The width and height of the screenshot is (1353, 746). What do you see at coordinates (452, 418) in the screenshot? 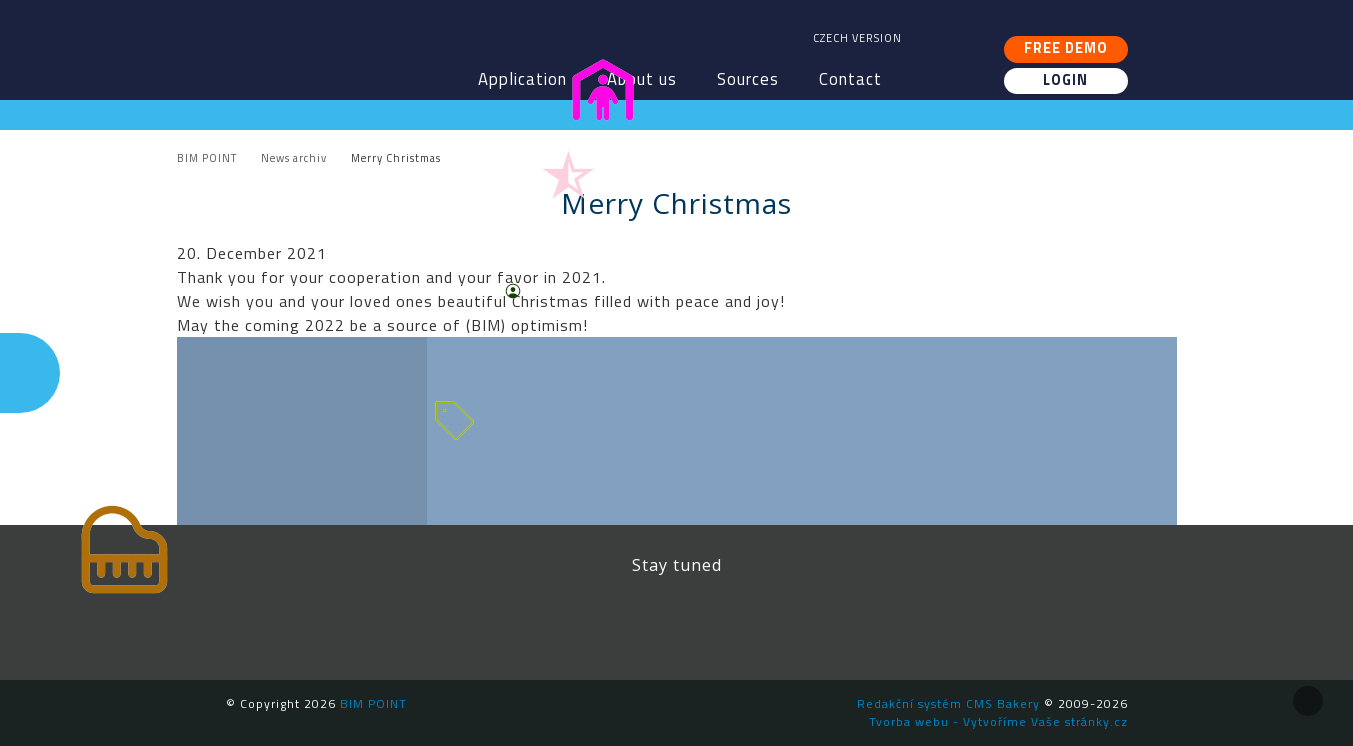
I see `add or manage tags for an item` at bounding box center [452, 418].